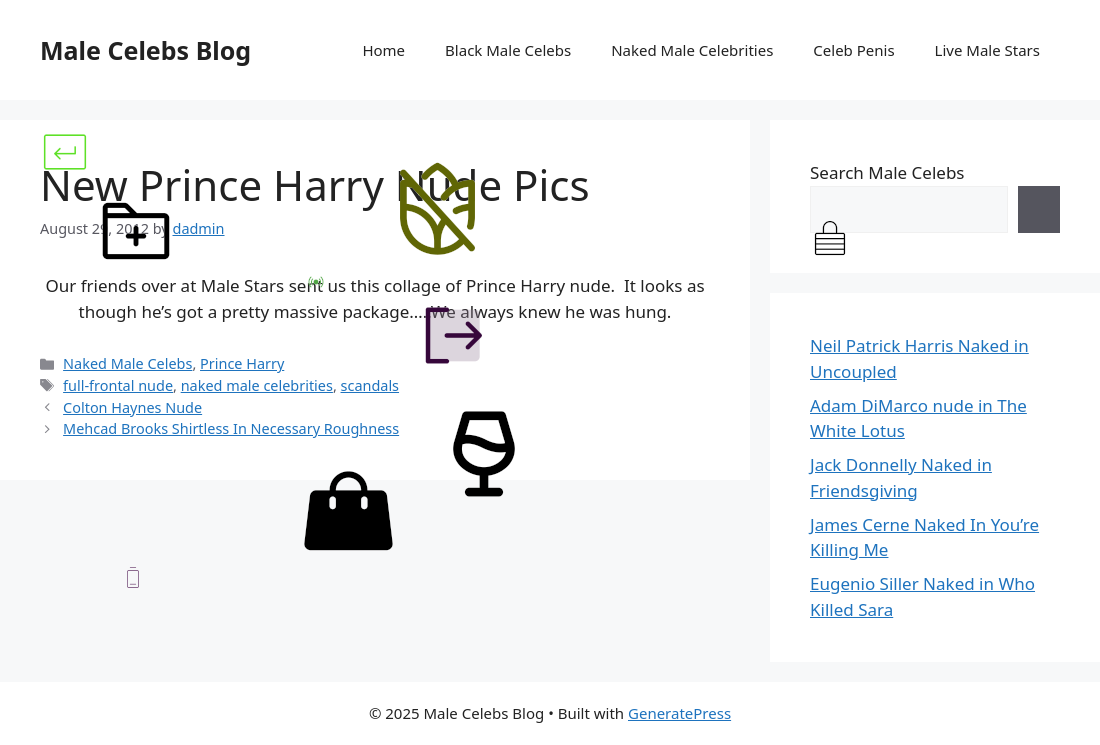 The width and height of the screenshot is (1100, 745). I want to click on press enter or return key, so click(65, 152).